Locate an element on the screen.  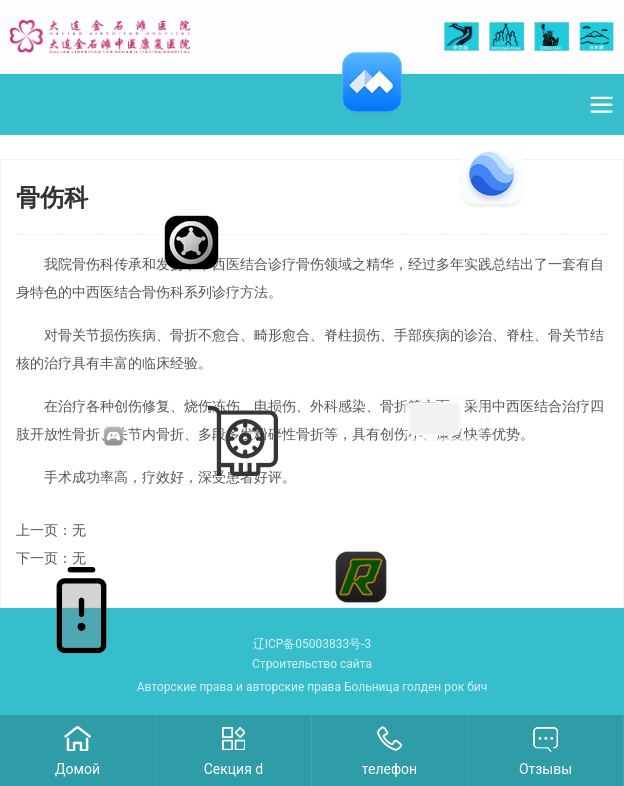
launch rimworld is located at coordinates (191, 242).